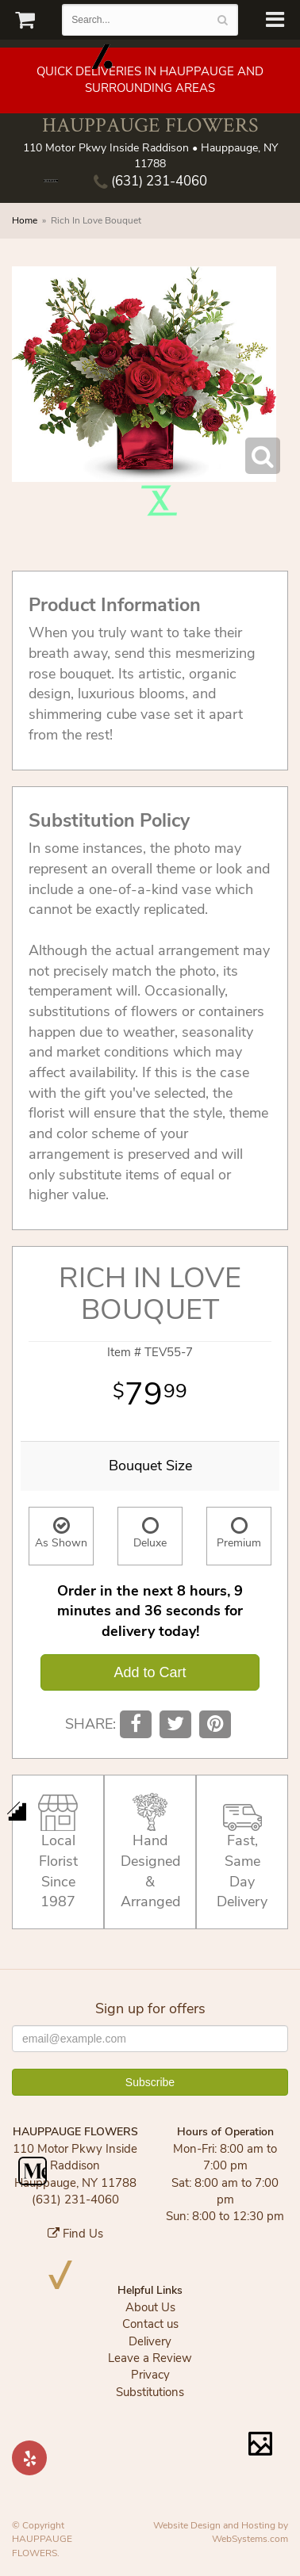  Describe the element at coordinates (102, 56) in the screenshot. I see `visit slashdot news website` at that location.